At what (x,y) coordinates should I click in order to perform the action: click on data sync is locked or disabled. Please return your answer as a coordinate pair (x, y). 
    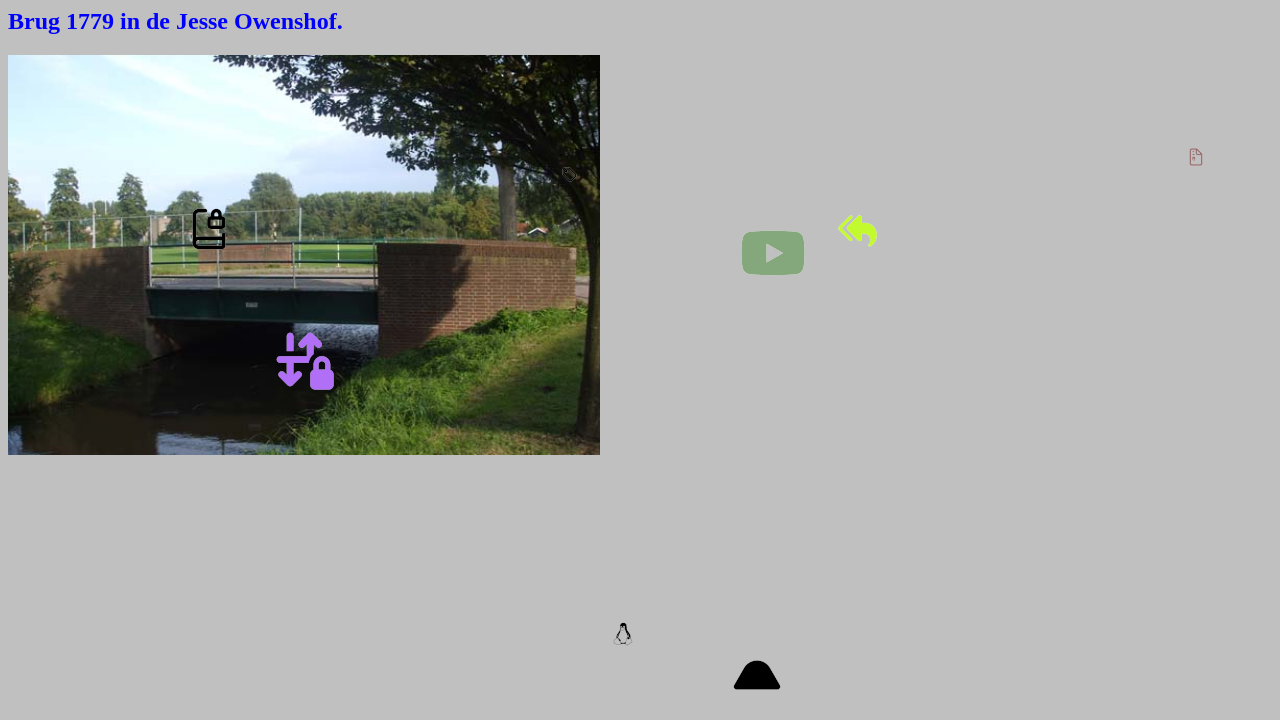
    Looking at the image, I should click on (303, 359).